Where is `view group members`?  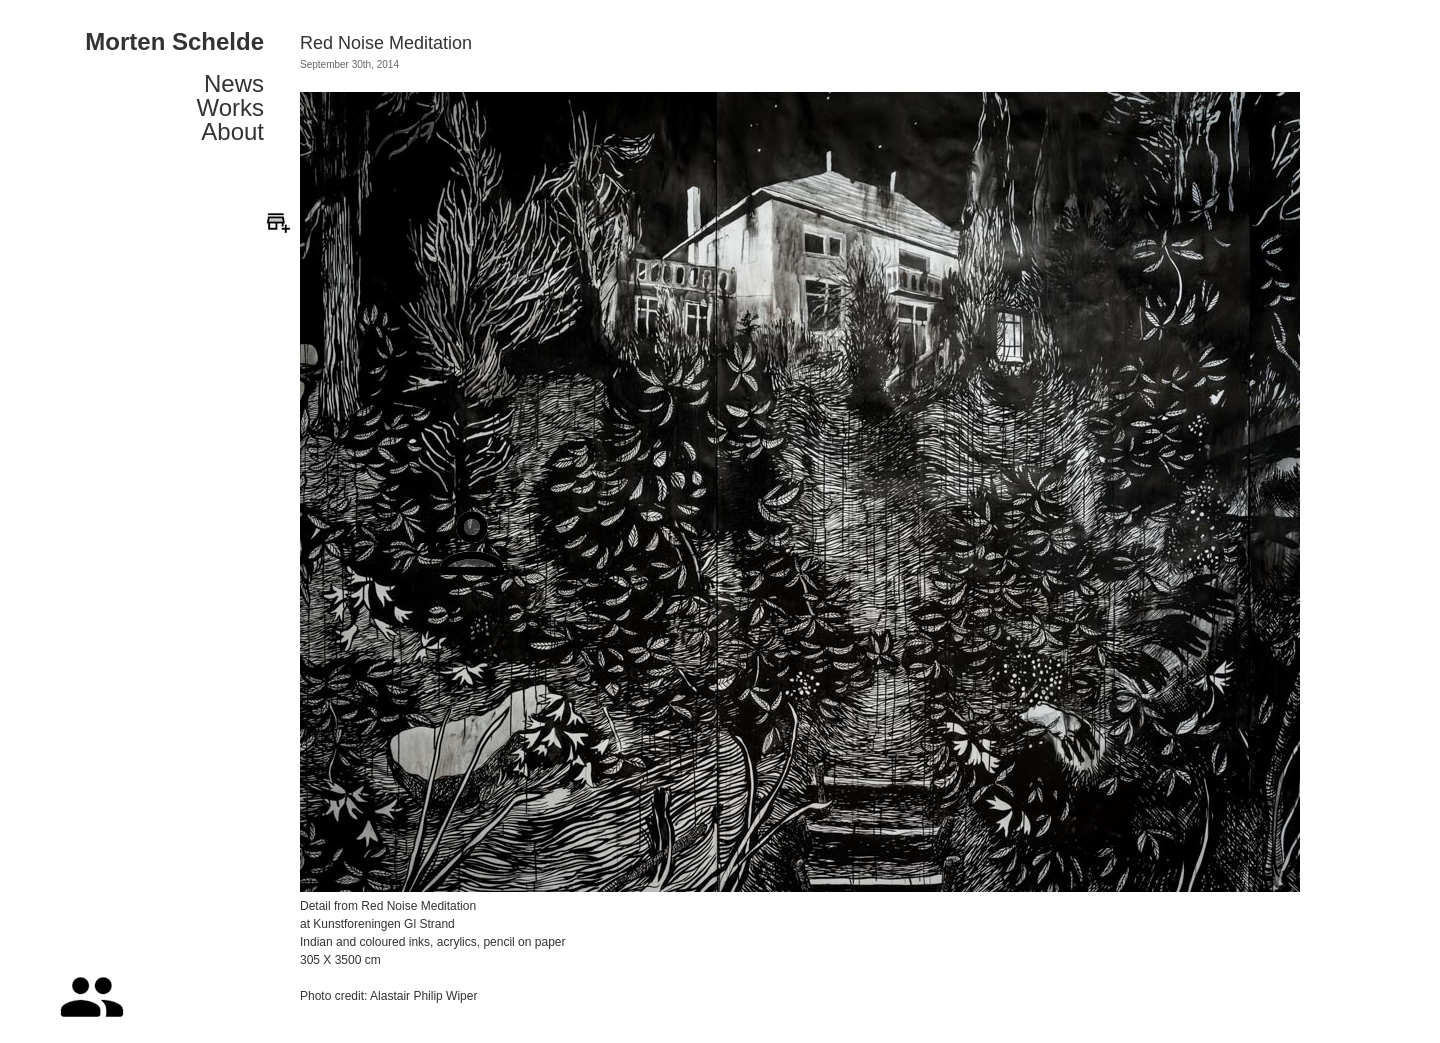 view group members is located at coordinates (92, 997).